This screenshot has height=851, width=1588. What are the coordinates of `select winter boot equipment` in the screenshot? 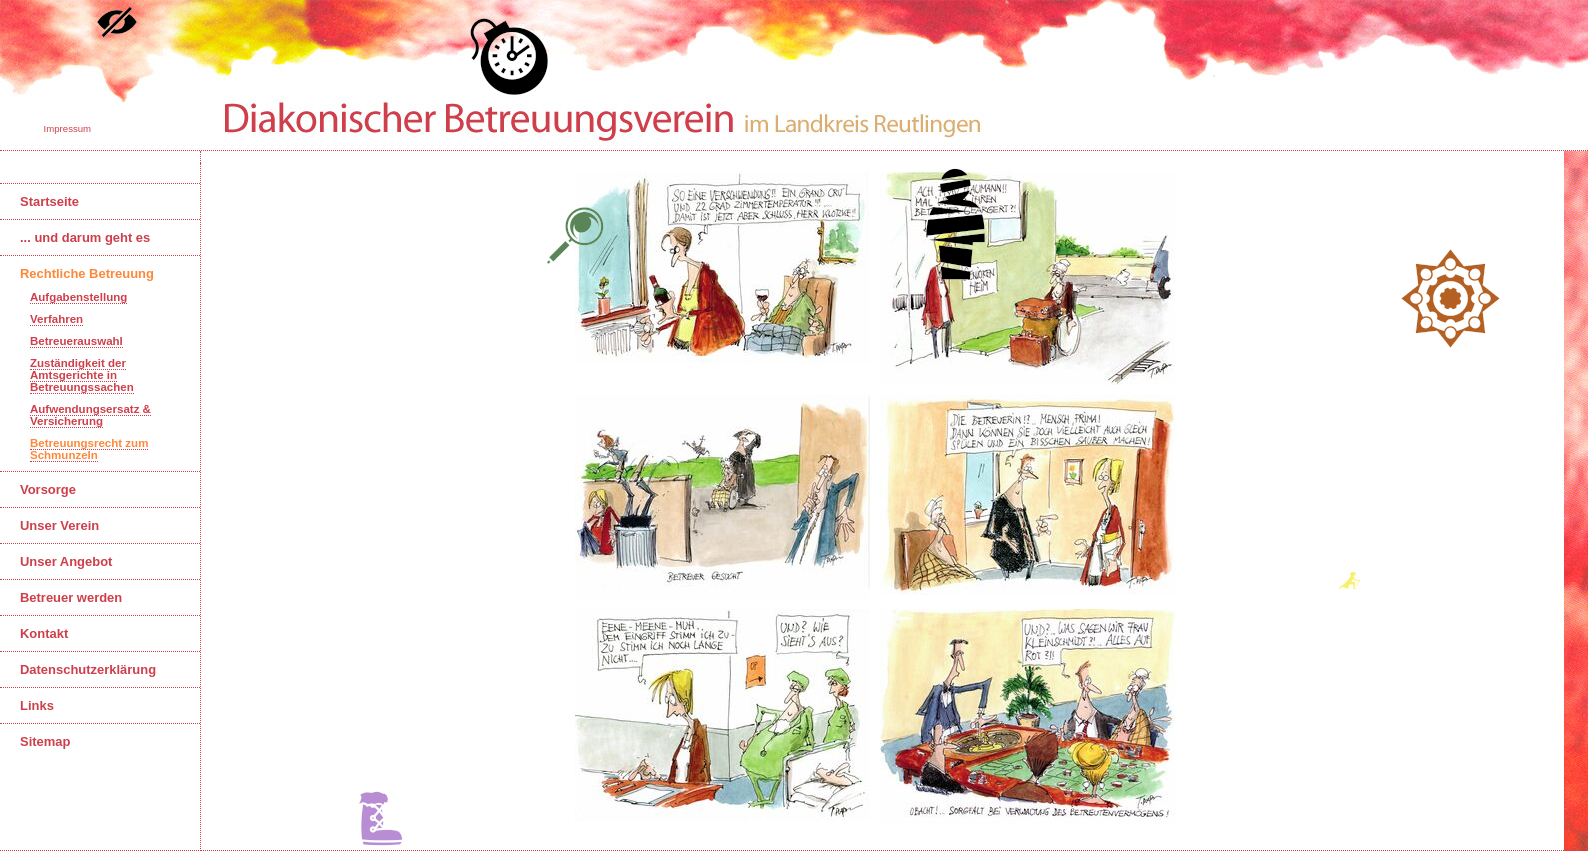 It's located at (380, 818).